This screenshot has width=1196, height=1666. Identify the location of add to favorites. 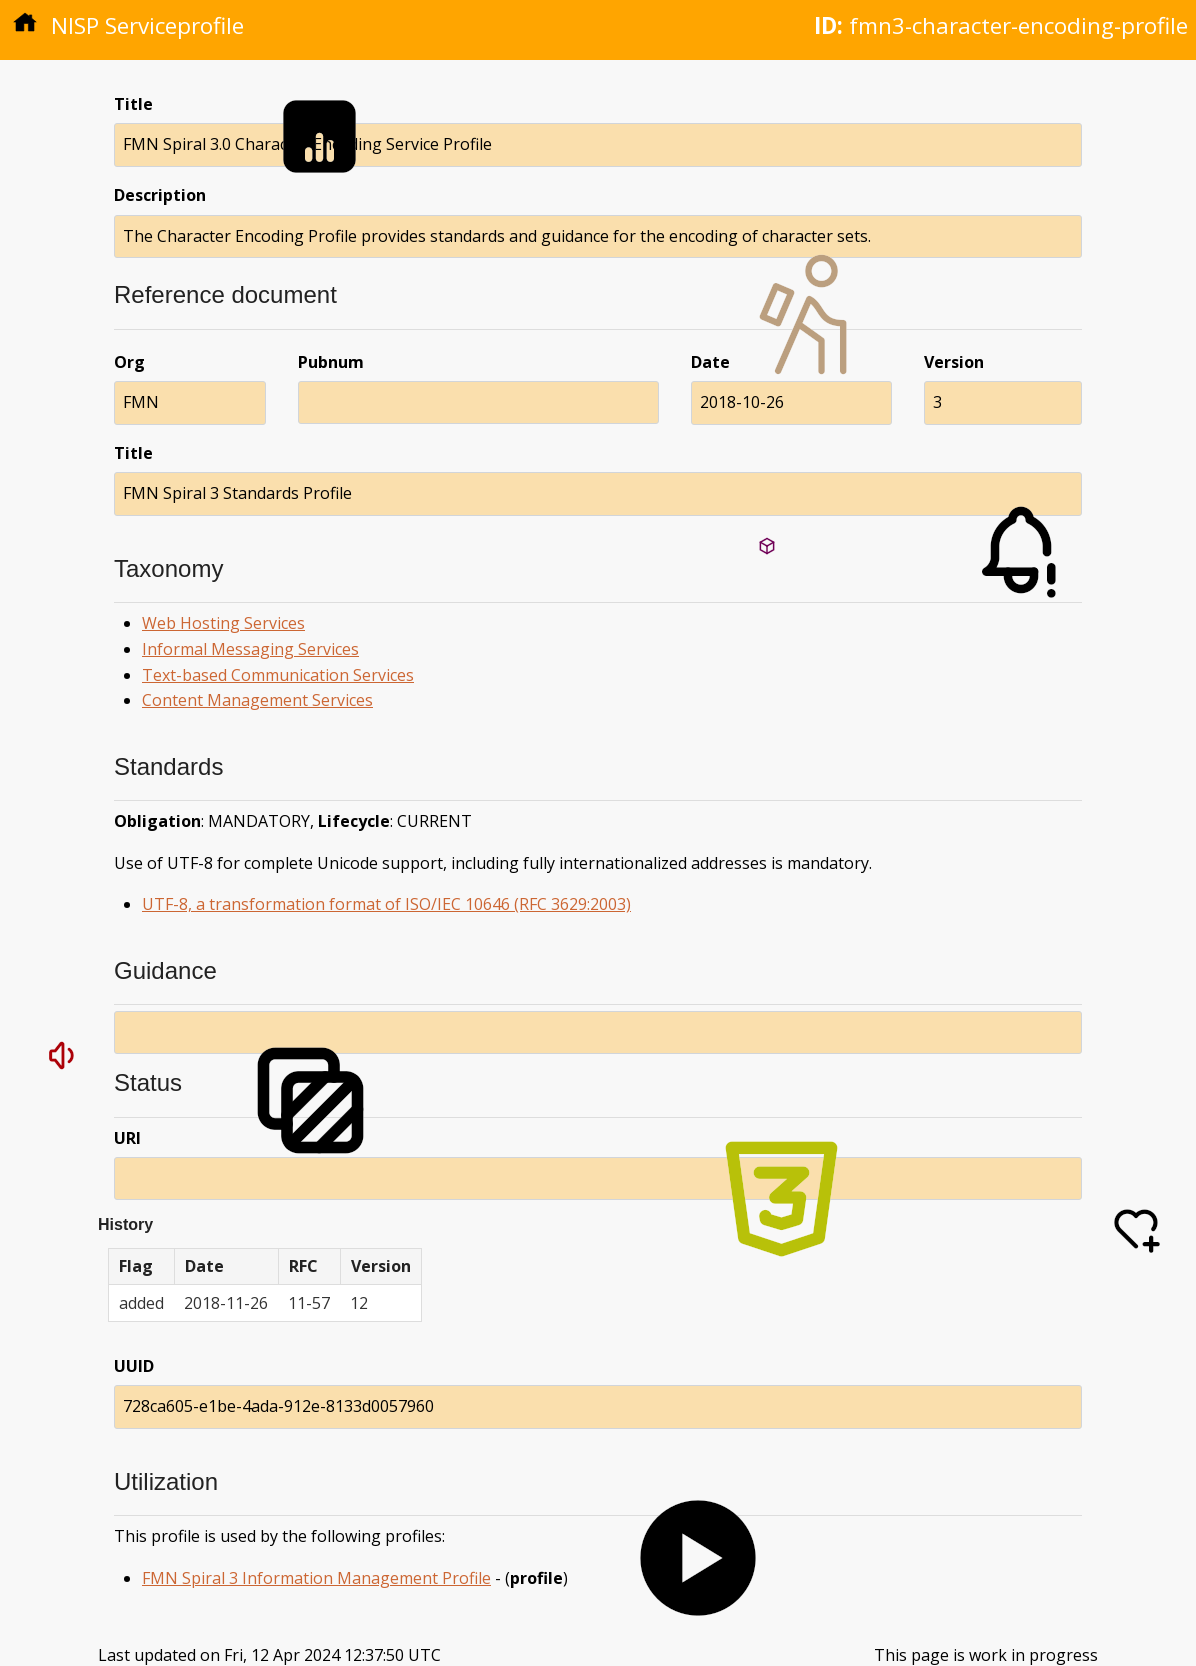
(1136, 1229).